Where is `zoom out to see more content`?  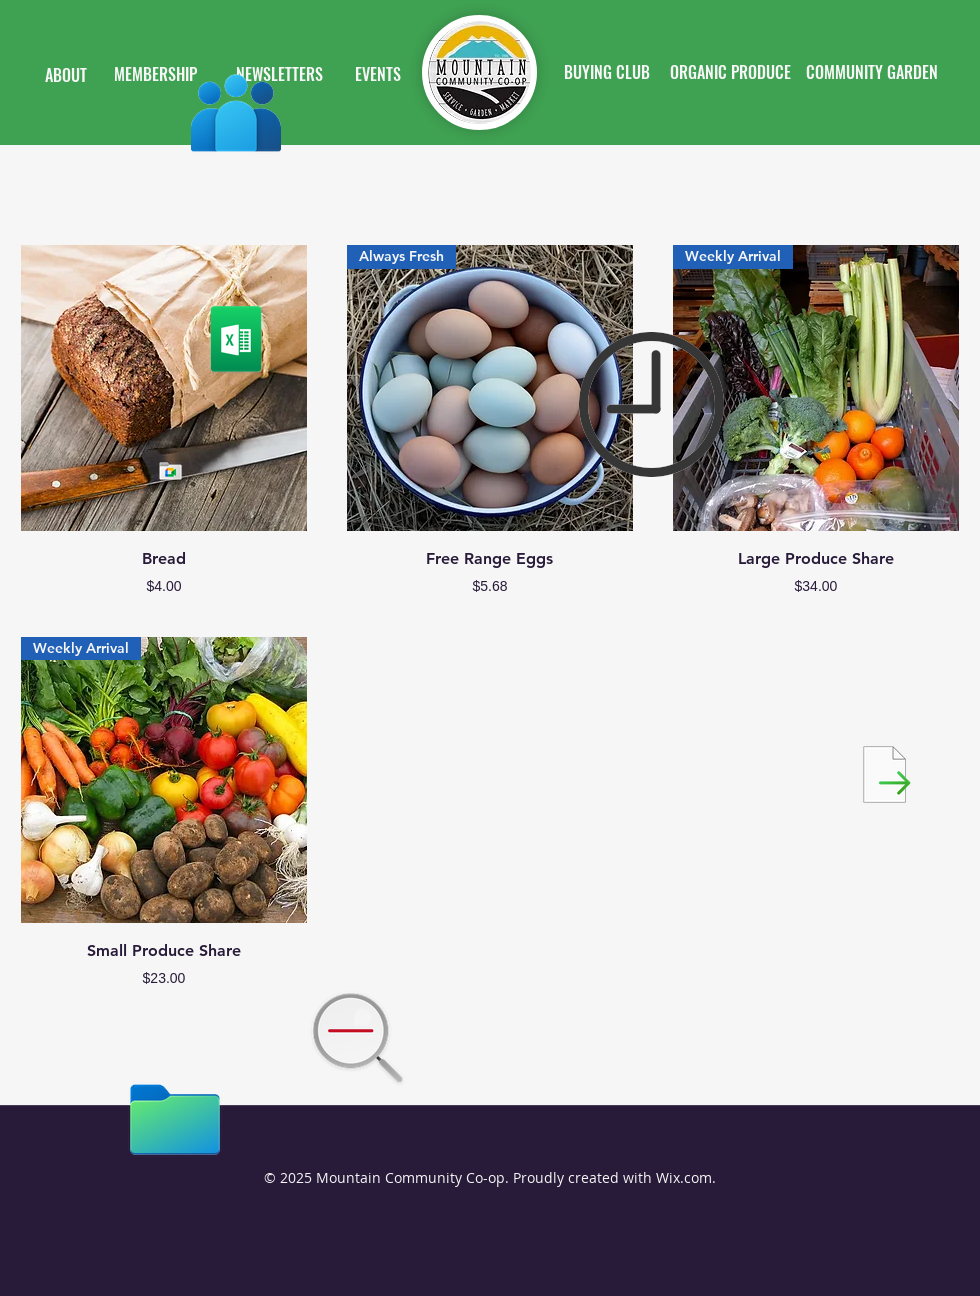 zoom out to see more content is located at coordinates (357, 1037).